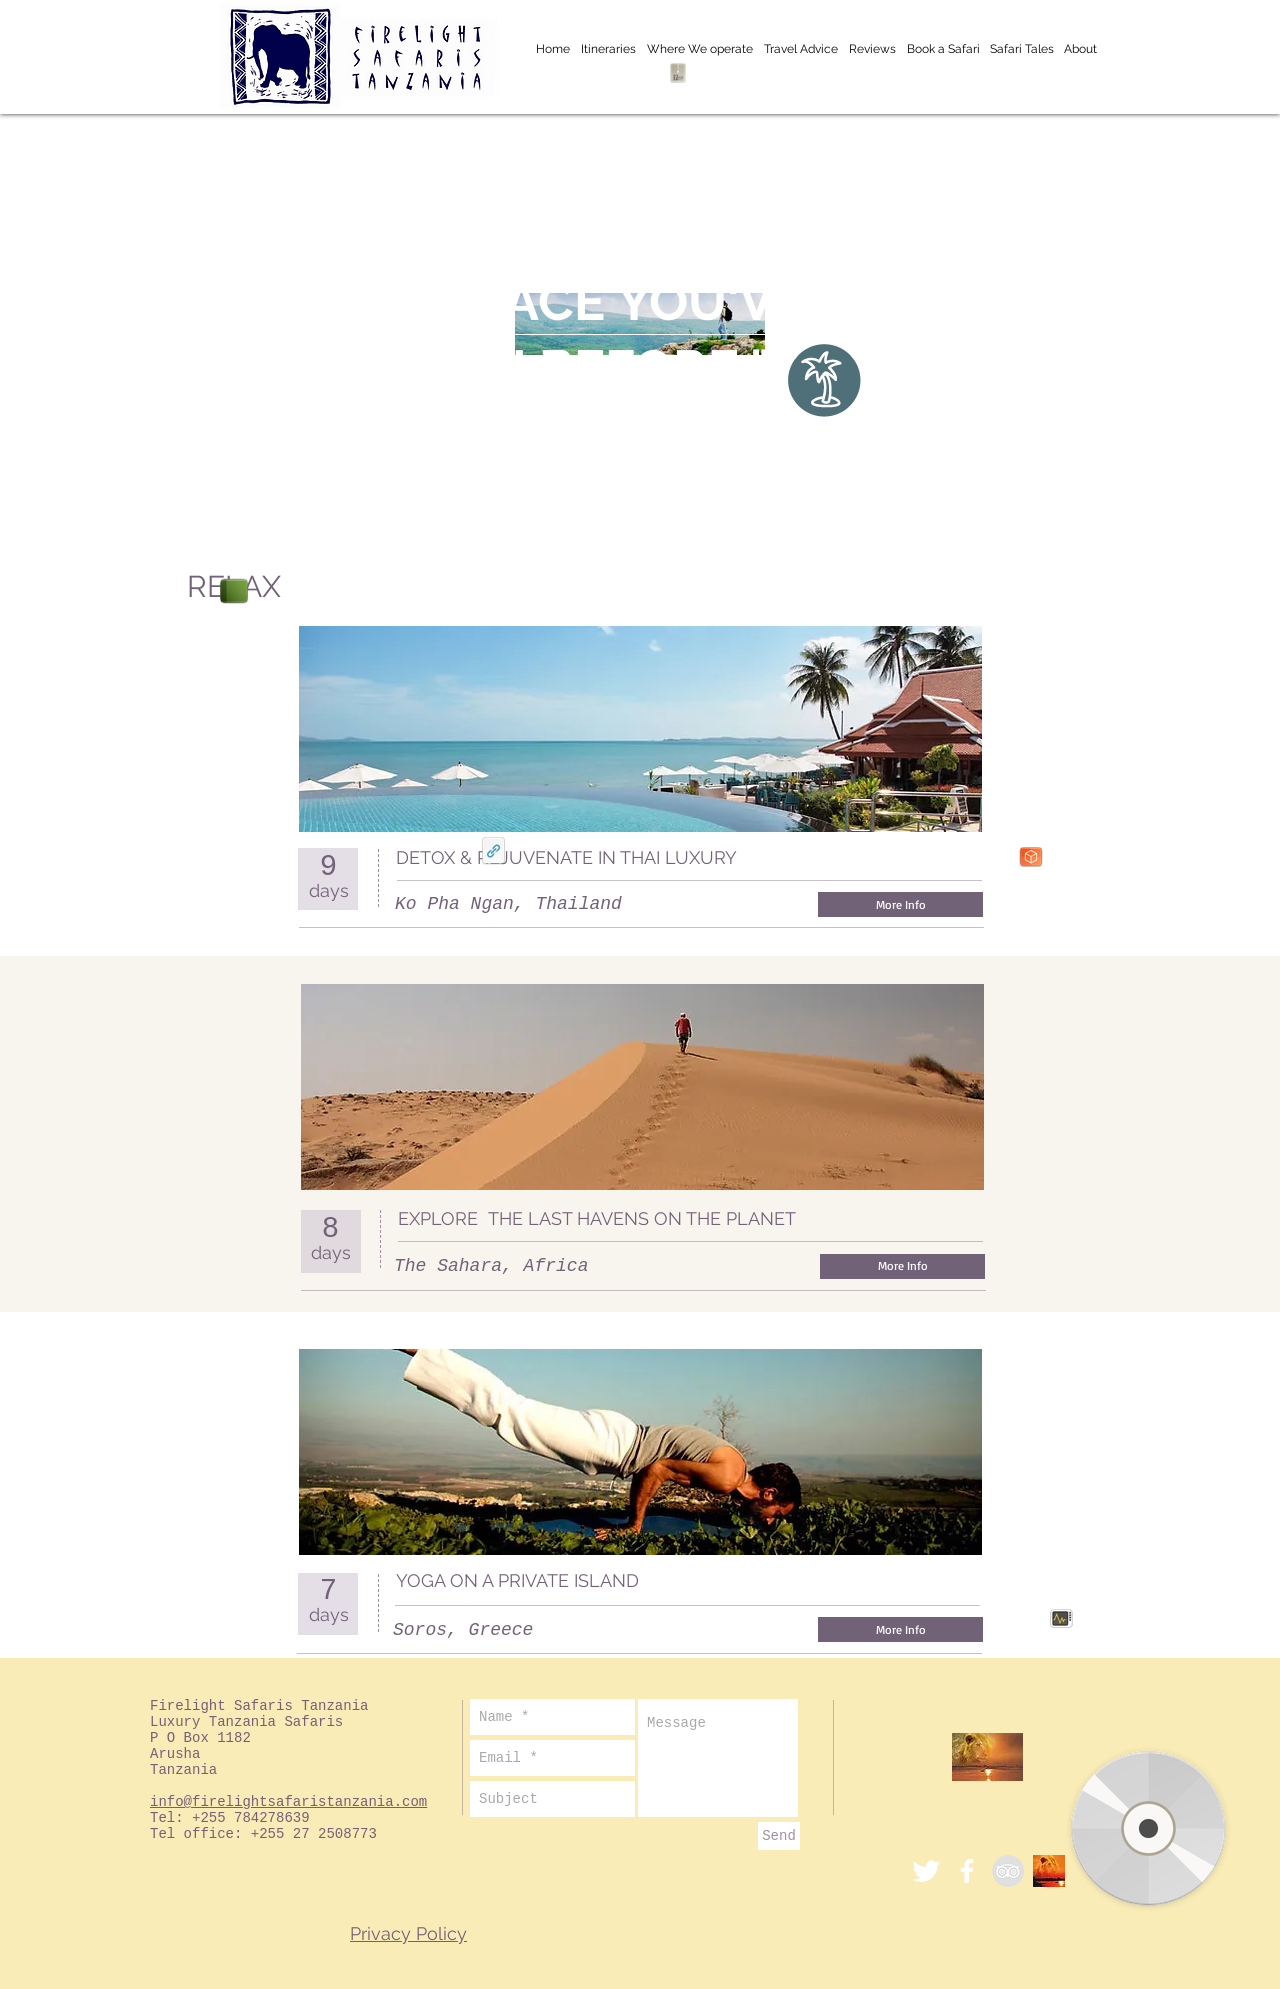 The width and height of the screenshot is (1280, 1989). What do you see at coordinates (1148, 1828) in the screenshot?
I see `indicates a DVD-ROM drive or disc` at bounding box center [1148, 1828].